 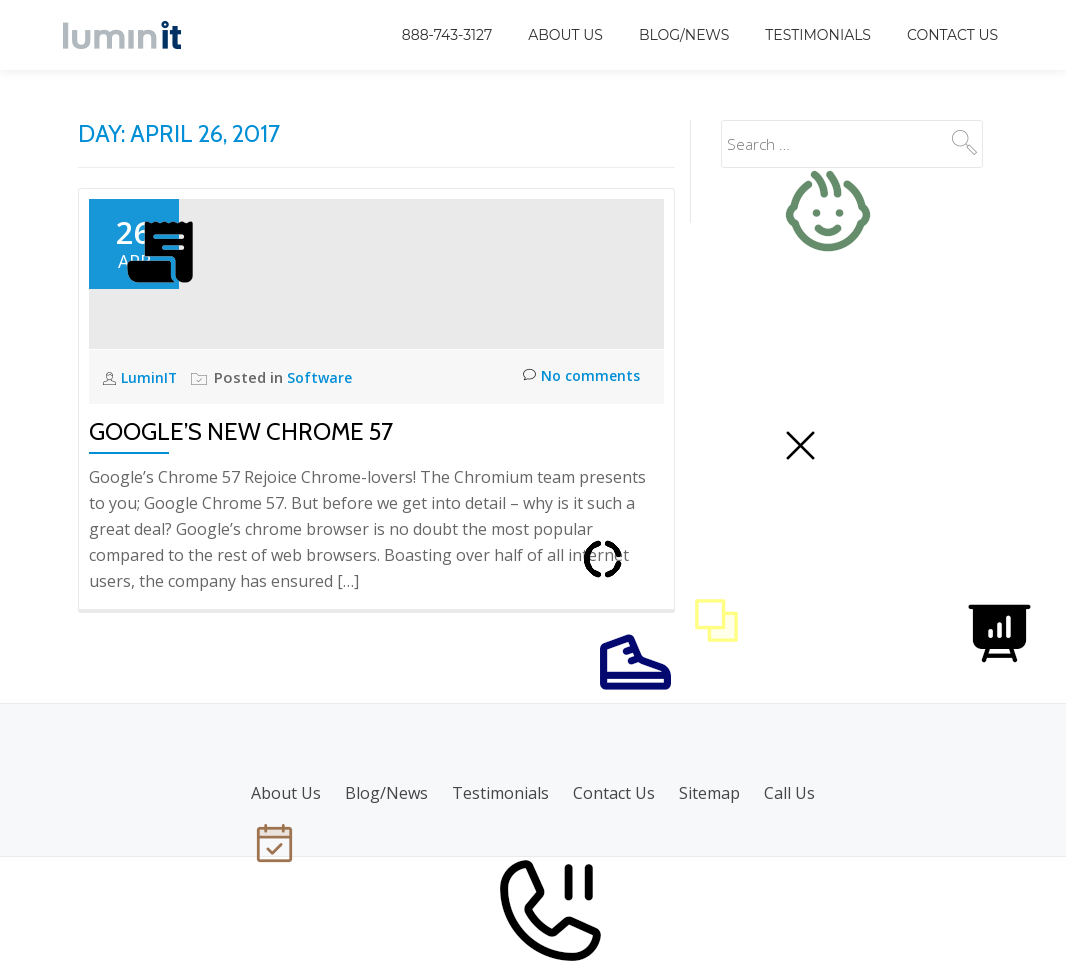 What do you see at coordinates (632, 664) in the screenshot?
I see `access footwear or shoe category` at bounding box center [632, 664].